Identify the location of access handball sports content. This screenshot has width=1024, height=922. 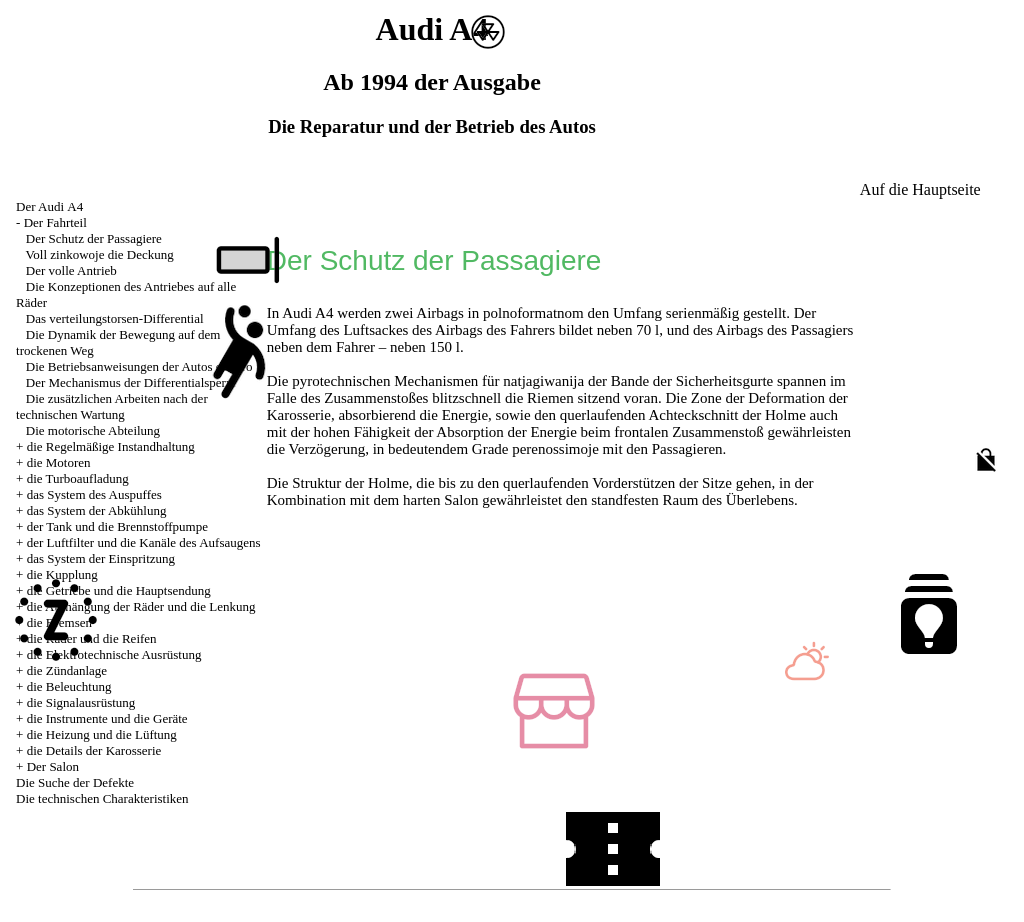
(238, 350).